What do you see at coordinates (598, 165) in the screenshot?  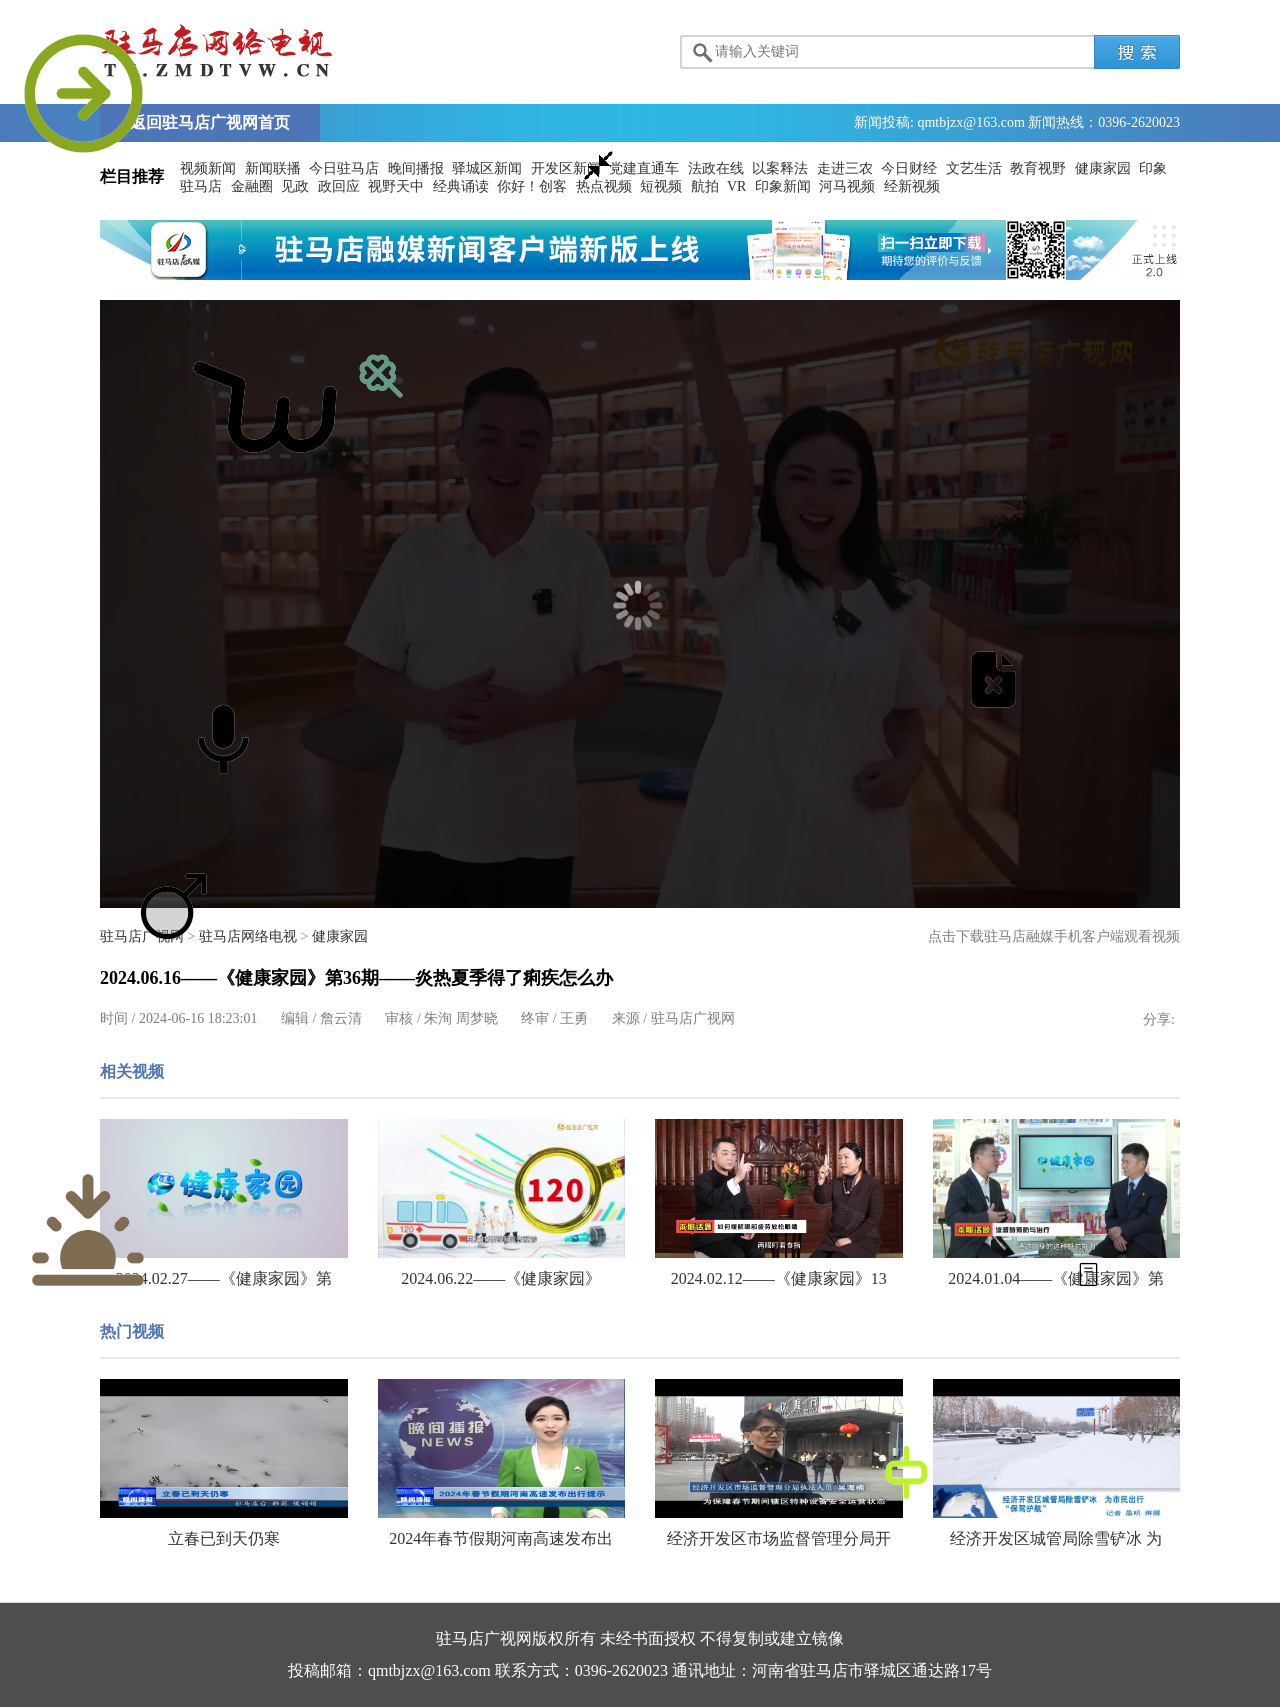 I see `exit fullscreen mode` at bounding box center [598, 165].